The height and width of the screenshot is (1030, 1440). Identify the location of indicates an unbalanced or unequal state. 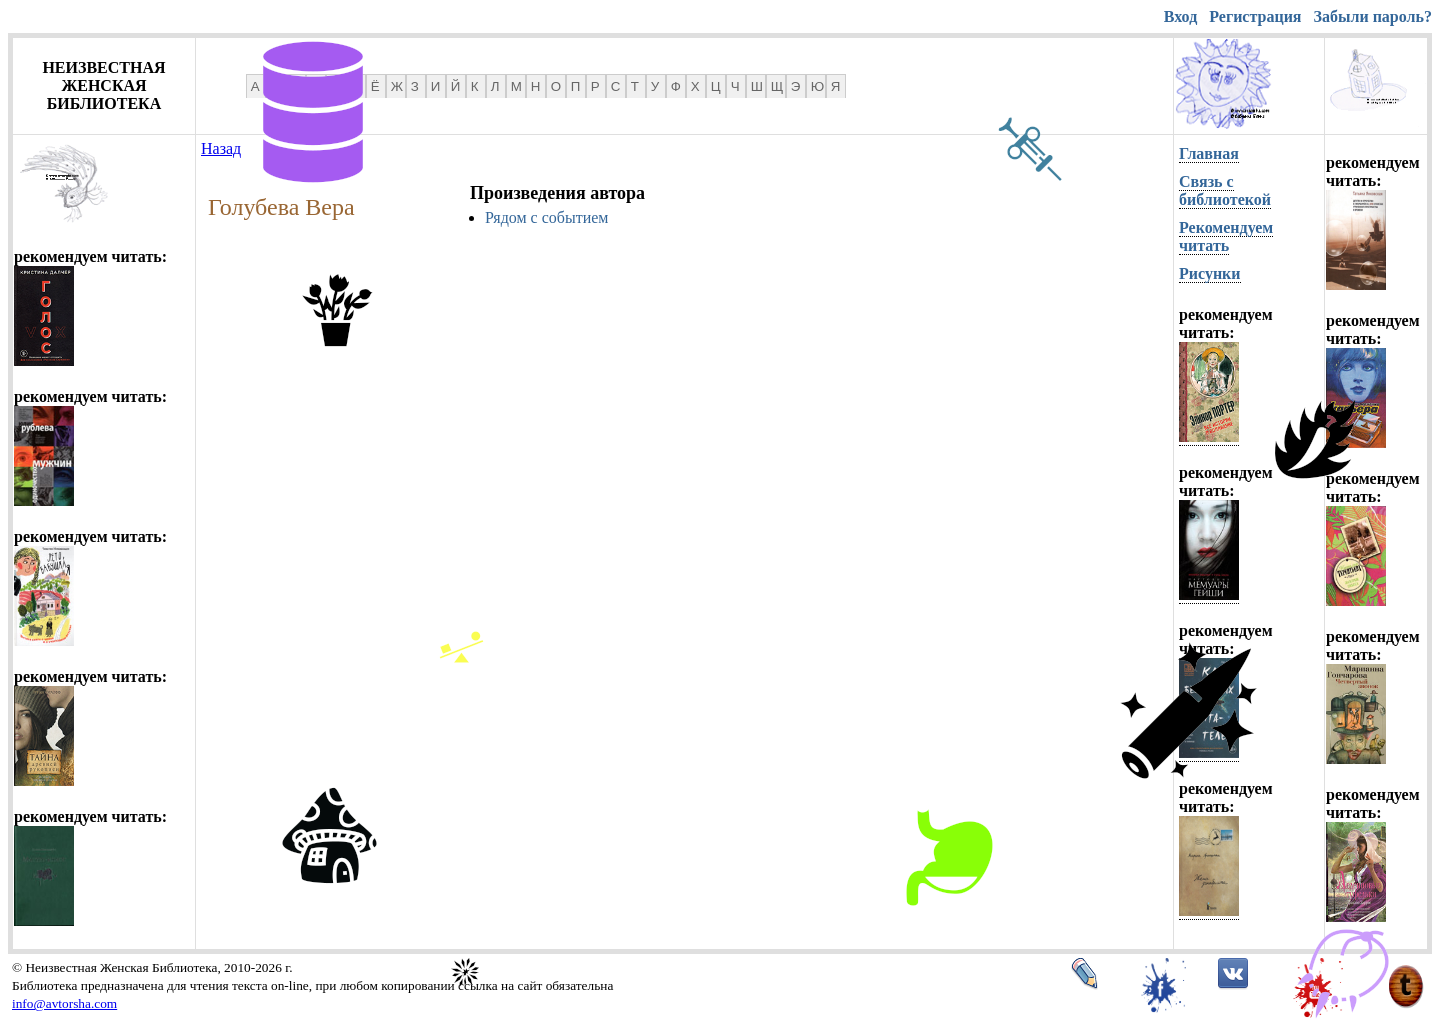
(461, 640).